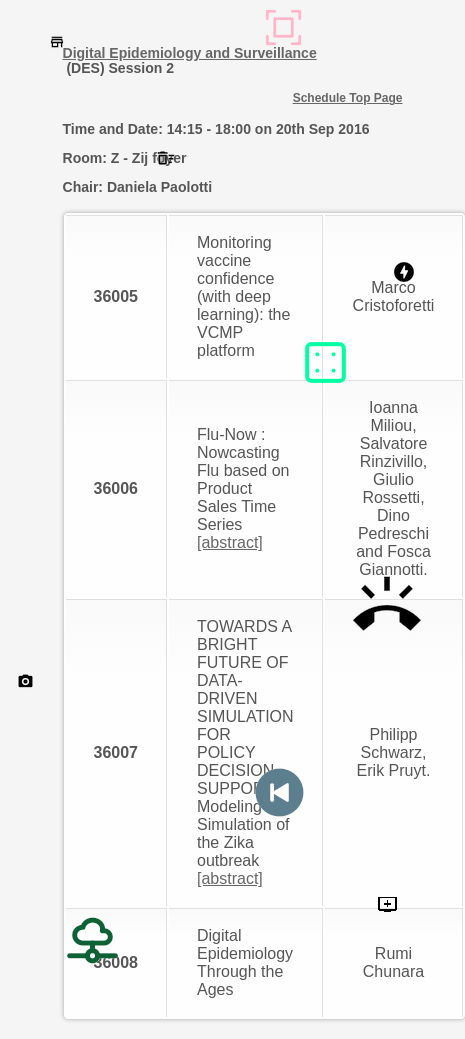  What do you see at coordinates (325, 362) in the screenshot?
I see `randomize or shuffle content` at bounding box center [325, 362].